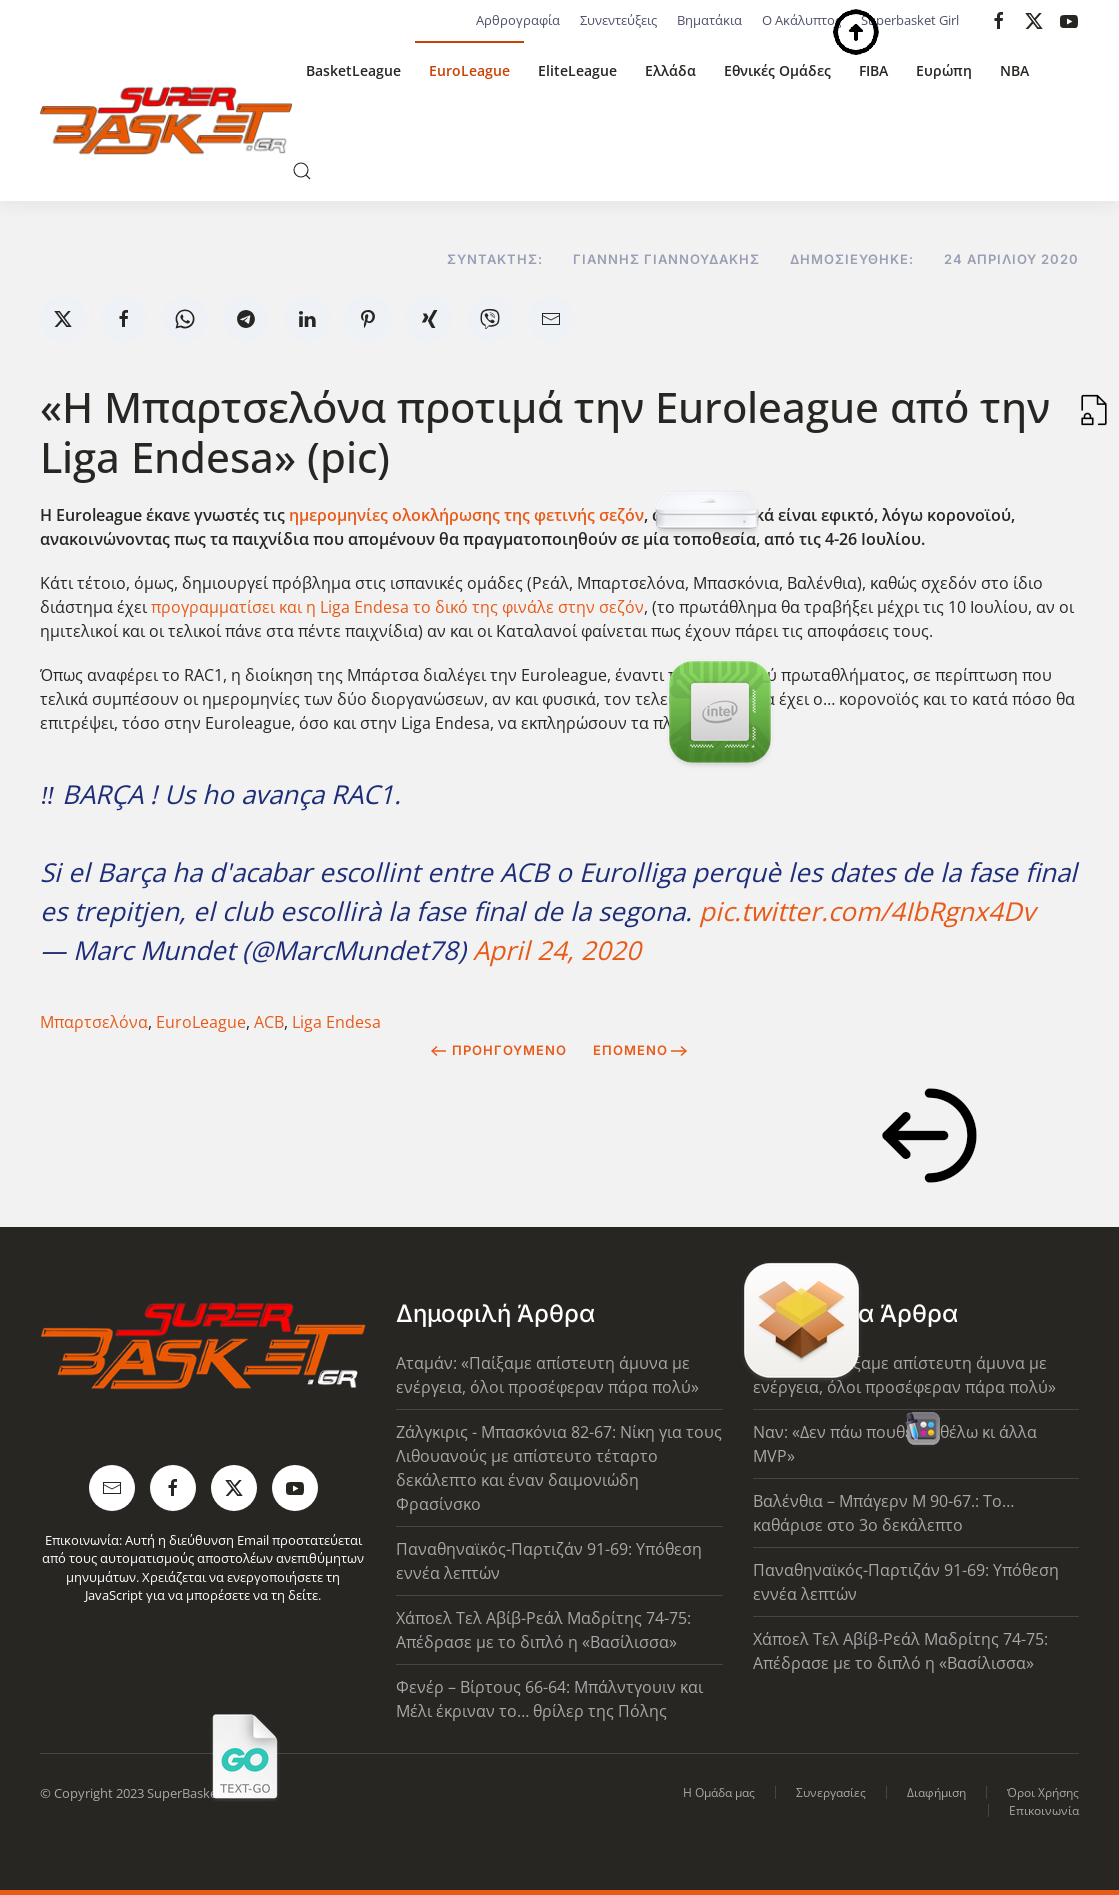 The width and height of the screenshot is (1119, 1895). I want to click on view CPU or processor information, so click(720, 712).